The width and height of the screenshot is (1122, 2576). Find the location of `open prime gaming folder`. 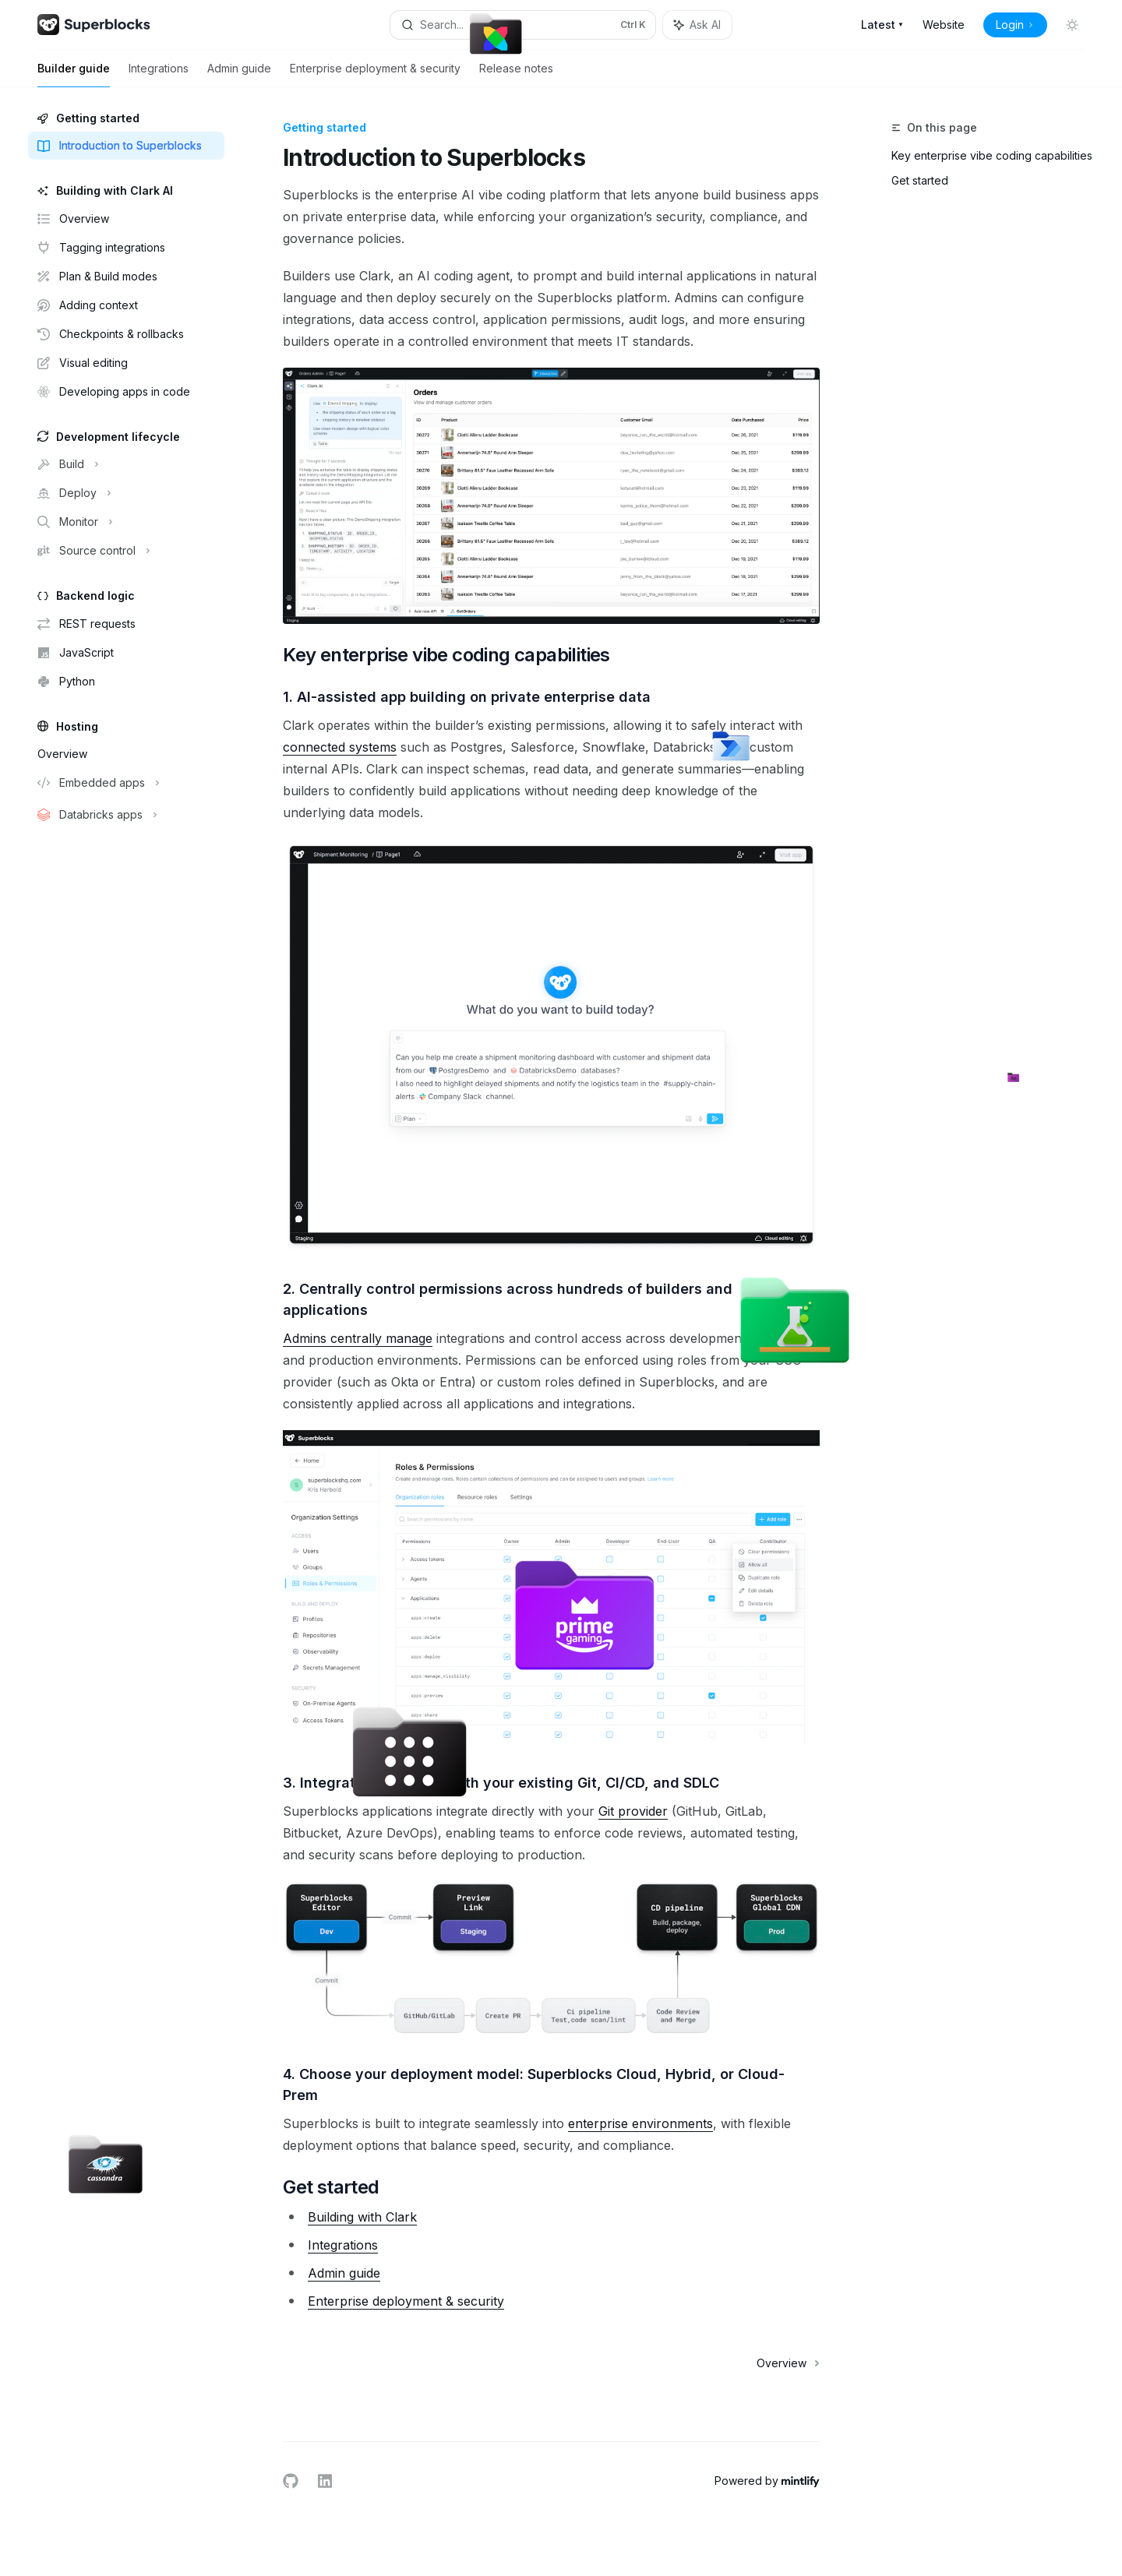

open prime gaming folder is located at coordinates (584, 1619).